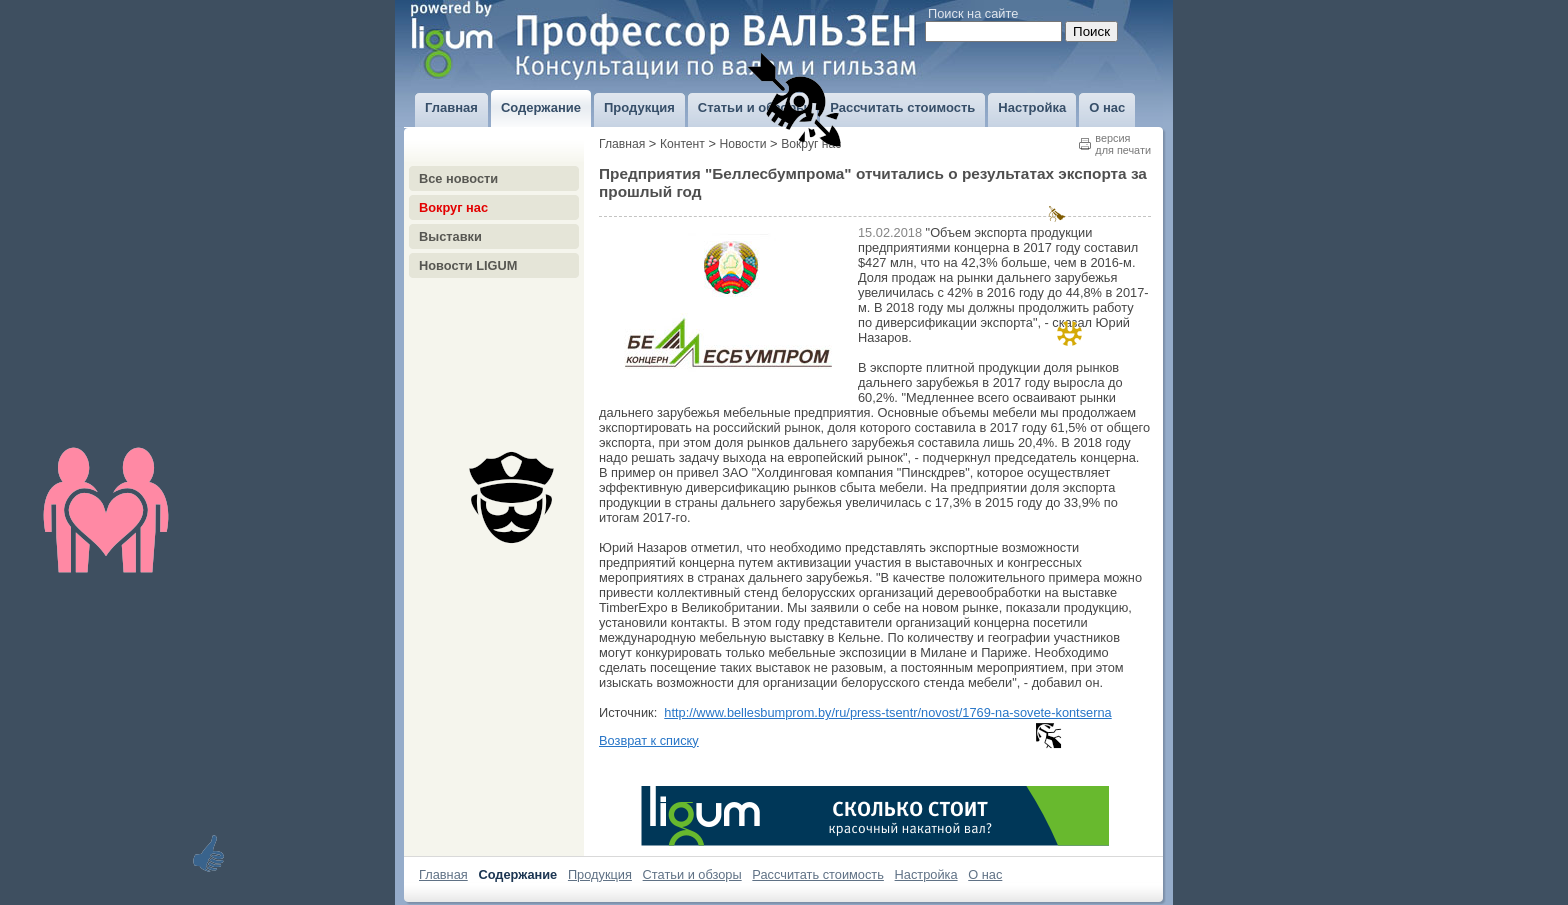  I want to click on contact law enforcement or security, so click(511, 497).